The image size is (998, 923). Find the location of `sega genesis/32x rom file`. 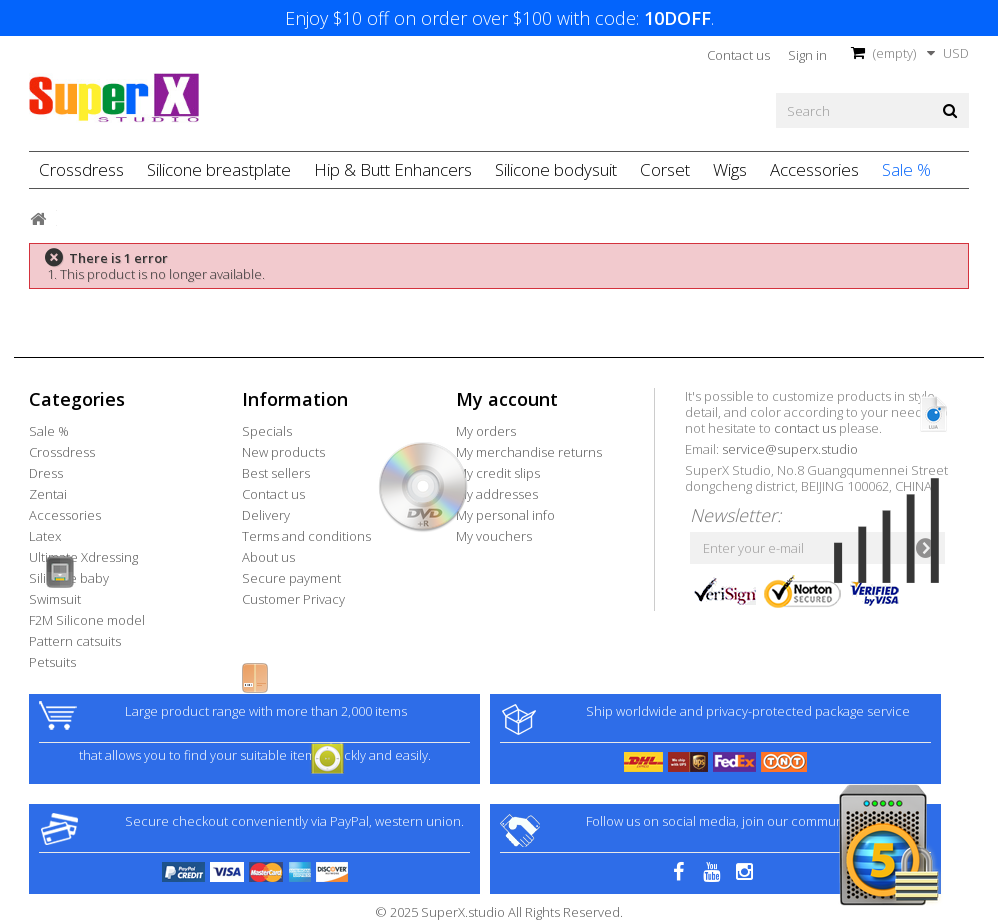

sega genesis/32x rom file is located at coordinates (60, 572).